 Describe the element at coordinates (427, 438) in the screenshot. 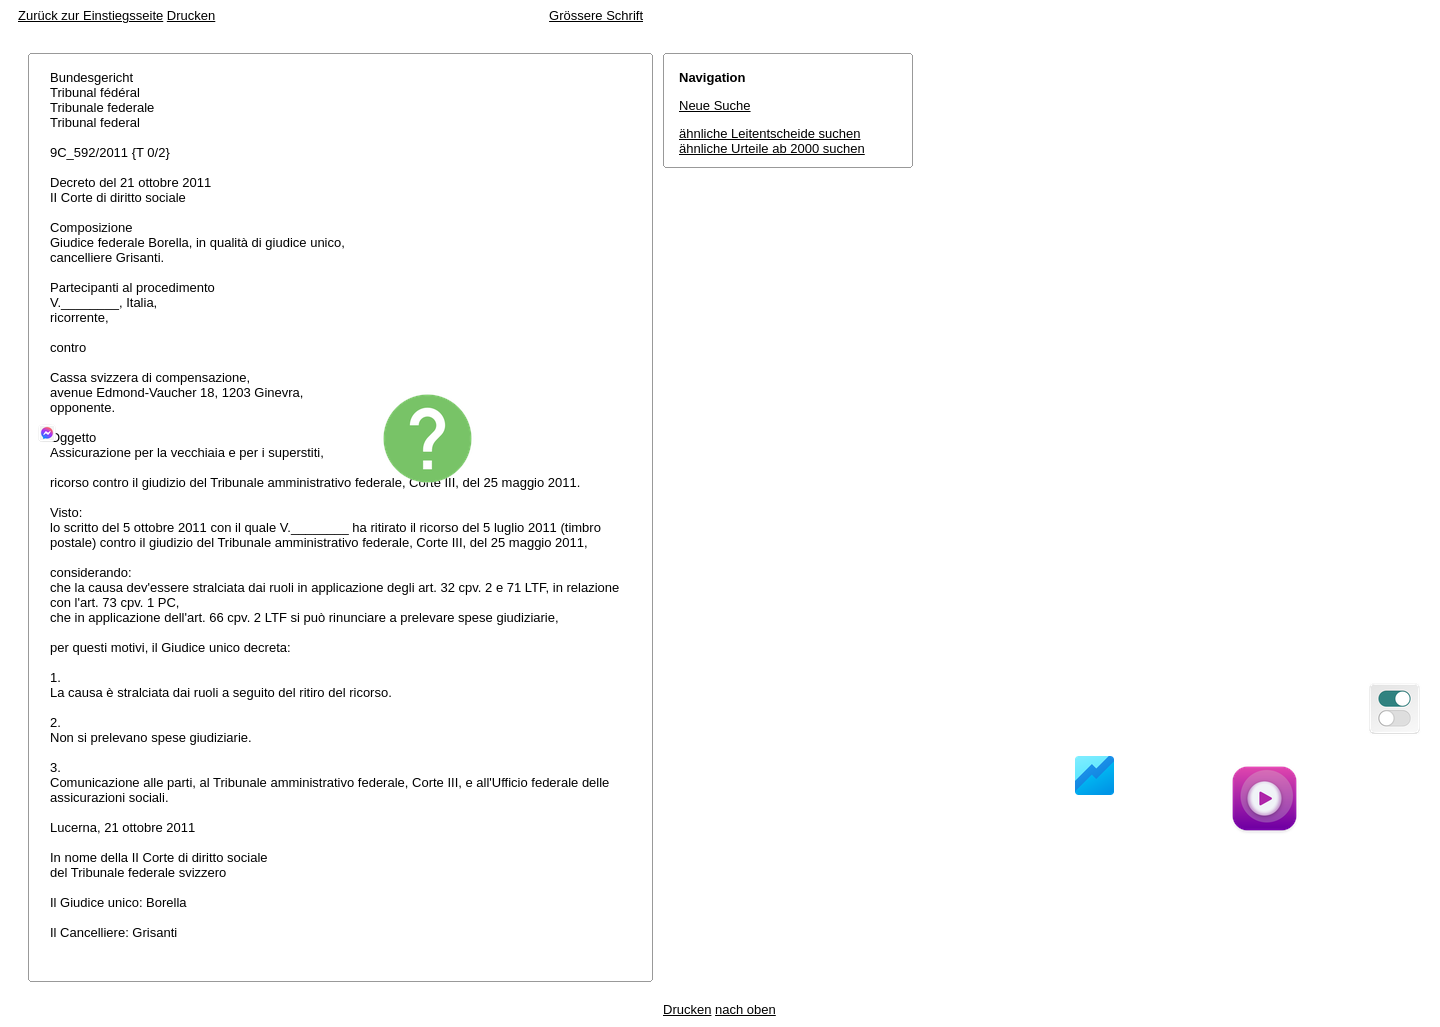

I see `indicates unknown or unrecognized file status` at that location.